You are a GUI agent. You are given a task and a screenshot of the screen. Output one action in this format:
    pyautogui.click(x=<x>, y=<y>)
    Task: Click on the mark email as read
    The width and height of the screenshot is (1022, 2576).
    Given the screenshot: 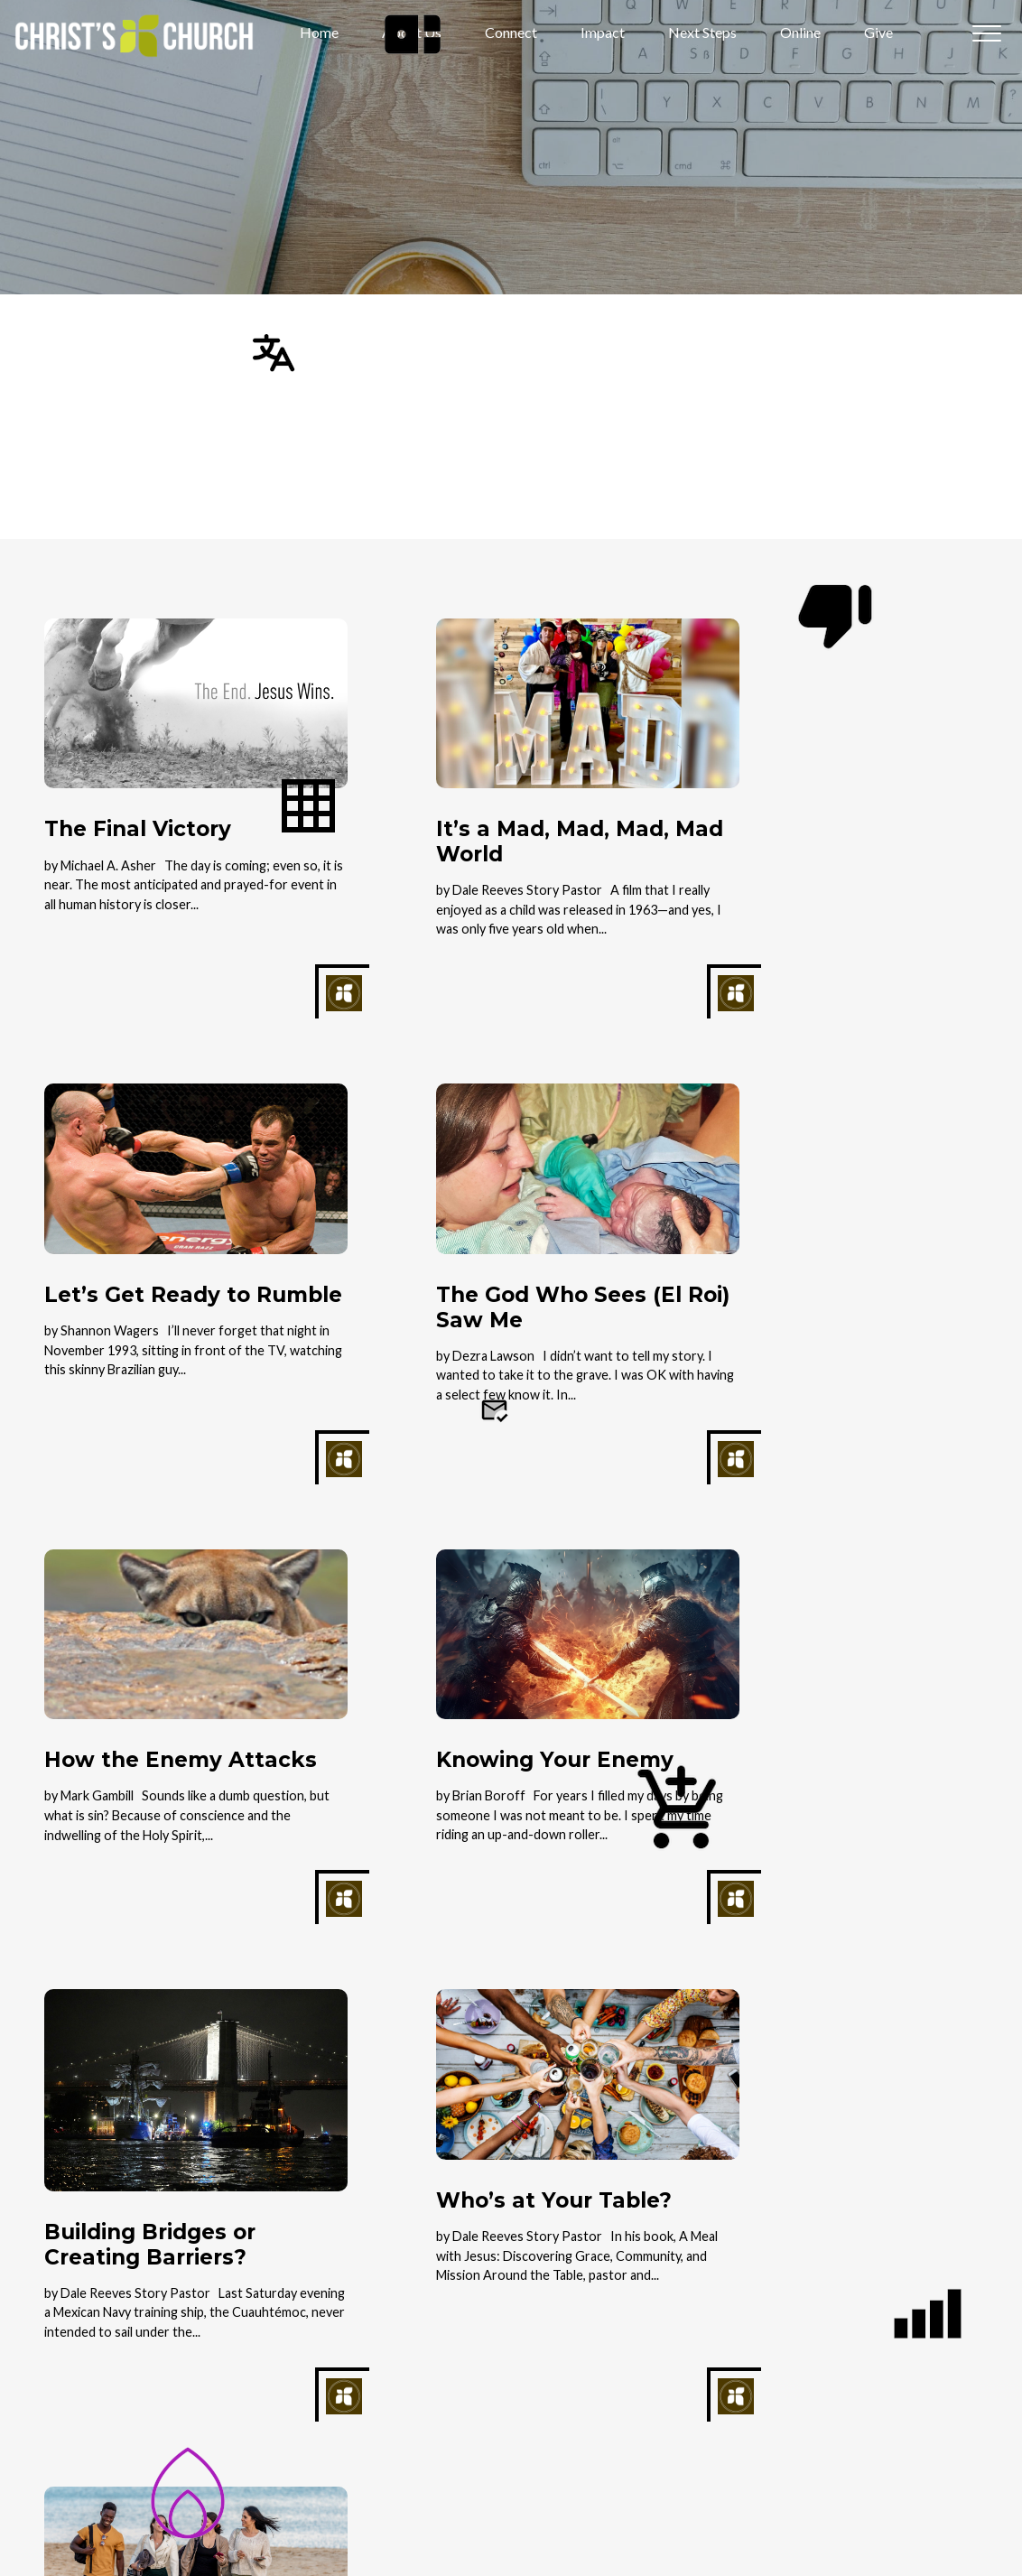 What is the action you would take?
    pyautogui.click(x=494, y=1409)
    